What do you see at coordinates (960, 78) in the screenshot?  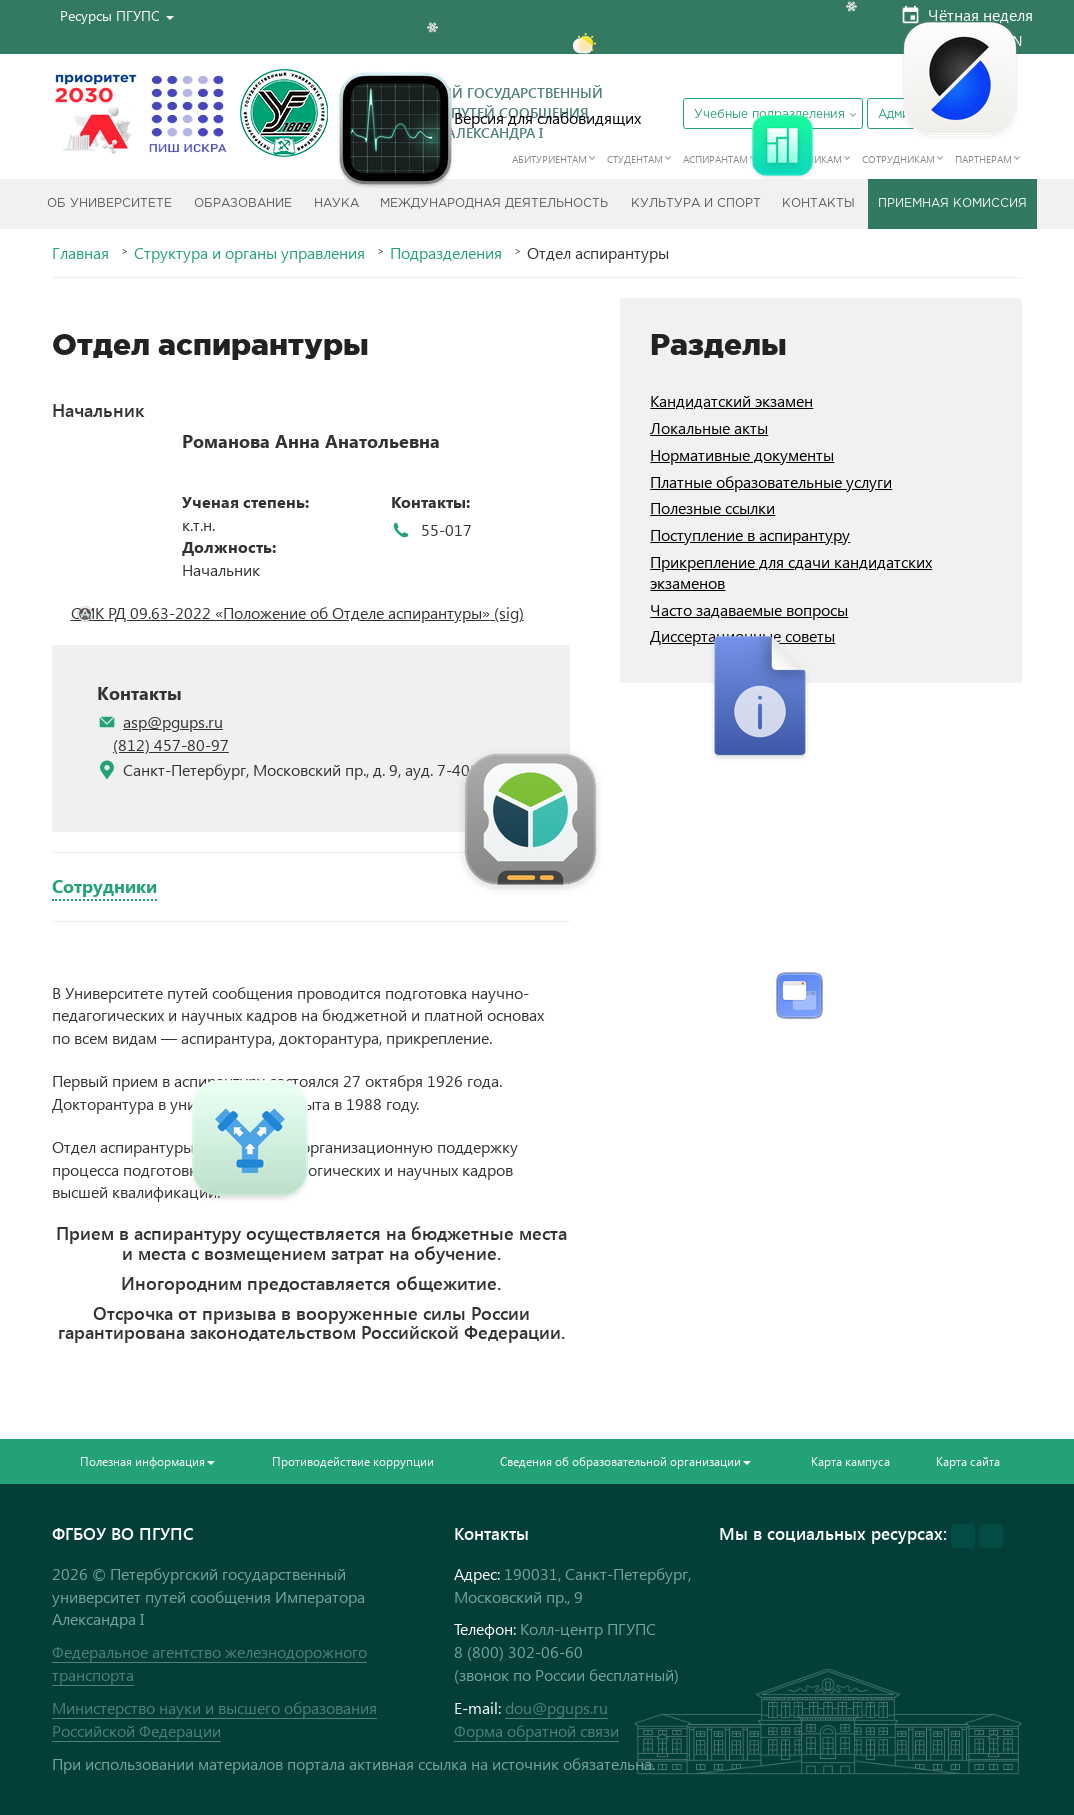 I see `open SuperSlicer 3D printing slicer application` at bounding box center [960, 78].